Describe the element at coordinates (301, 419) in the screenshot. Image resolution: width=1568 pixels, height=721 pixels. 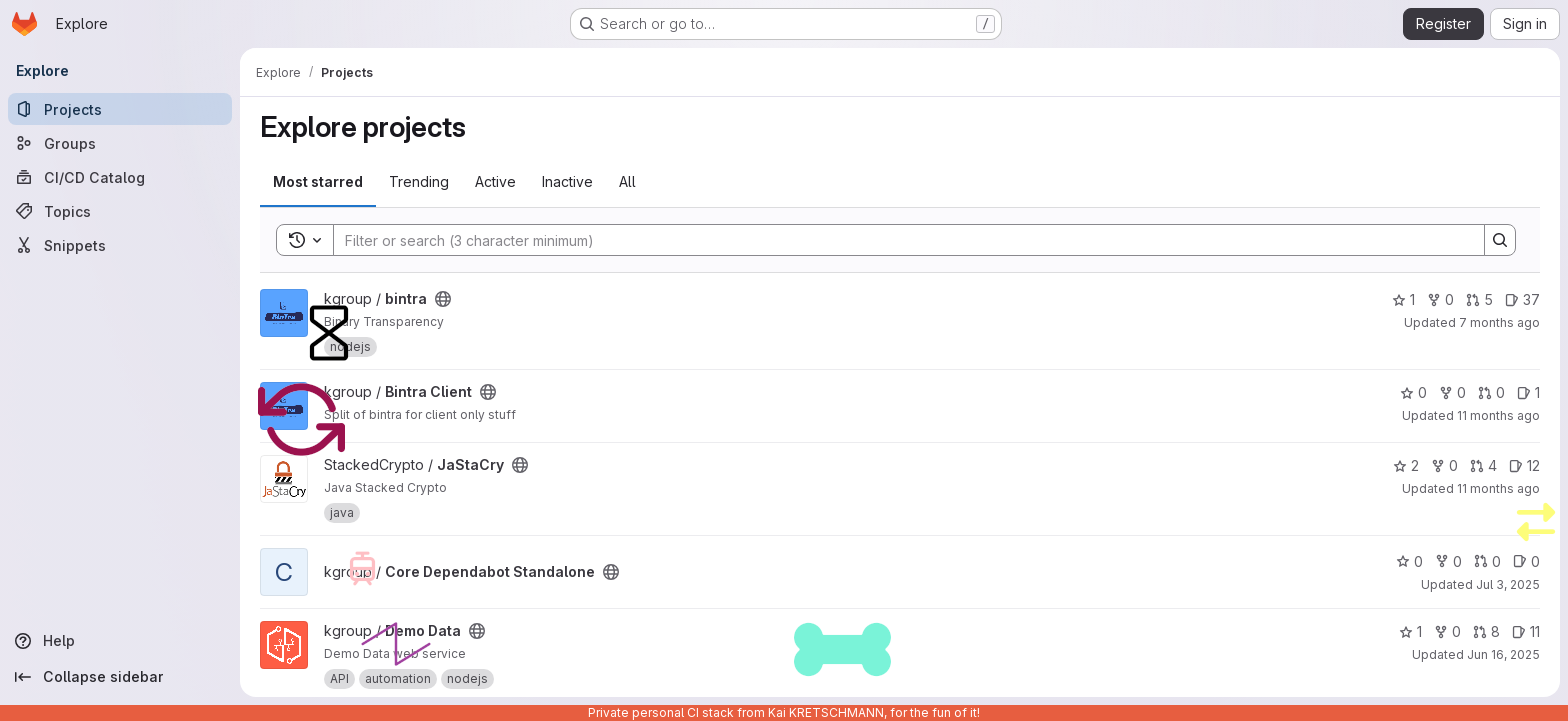
I see `refresh or reload content` at that location.